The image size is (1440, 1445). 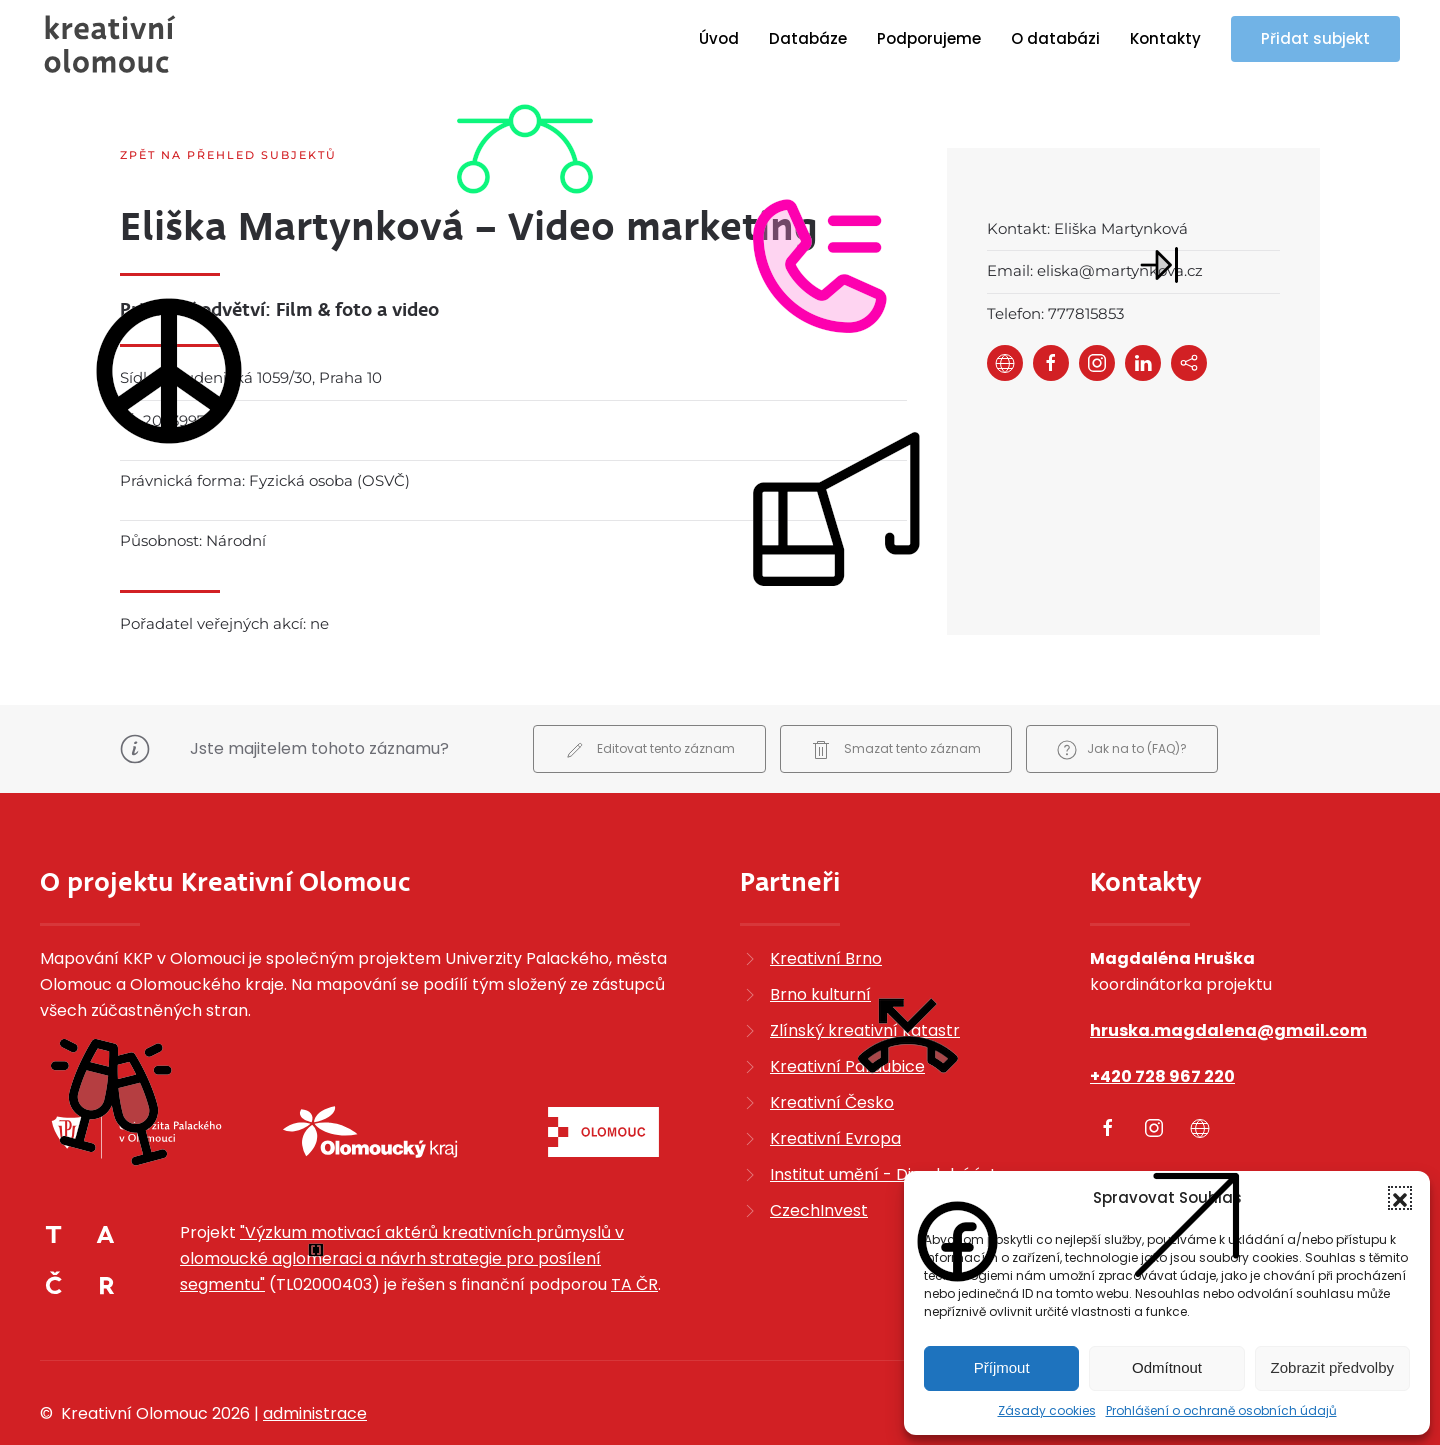 What do you see at coordinates (169, 371) in the screenshot?
I see `peace or anti-war symbol indicator` at bounding box center [169, 371].